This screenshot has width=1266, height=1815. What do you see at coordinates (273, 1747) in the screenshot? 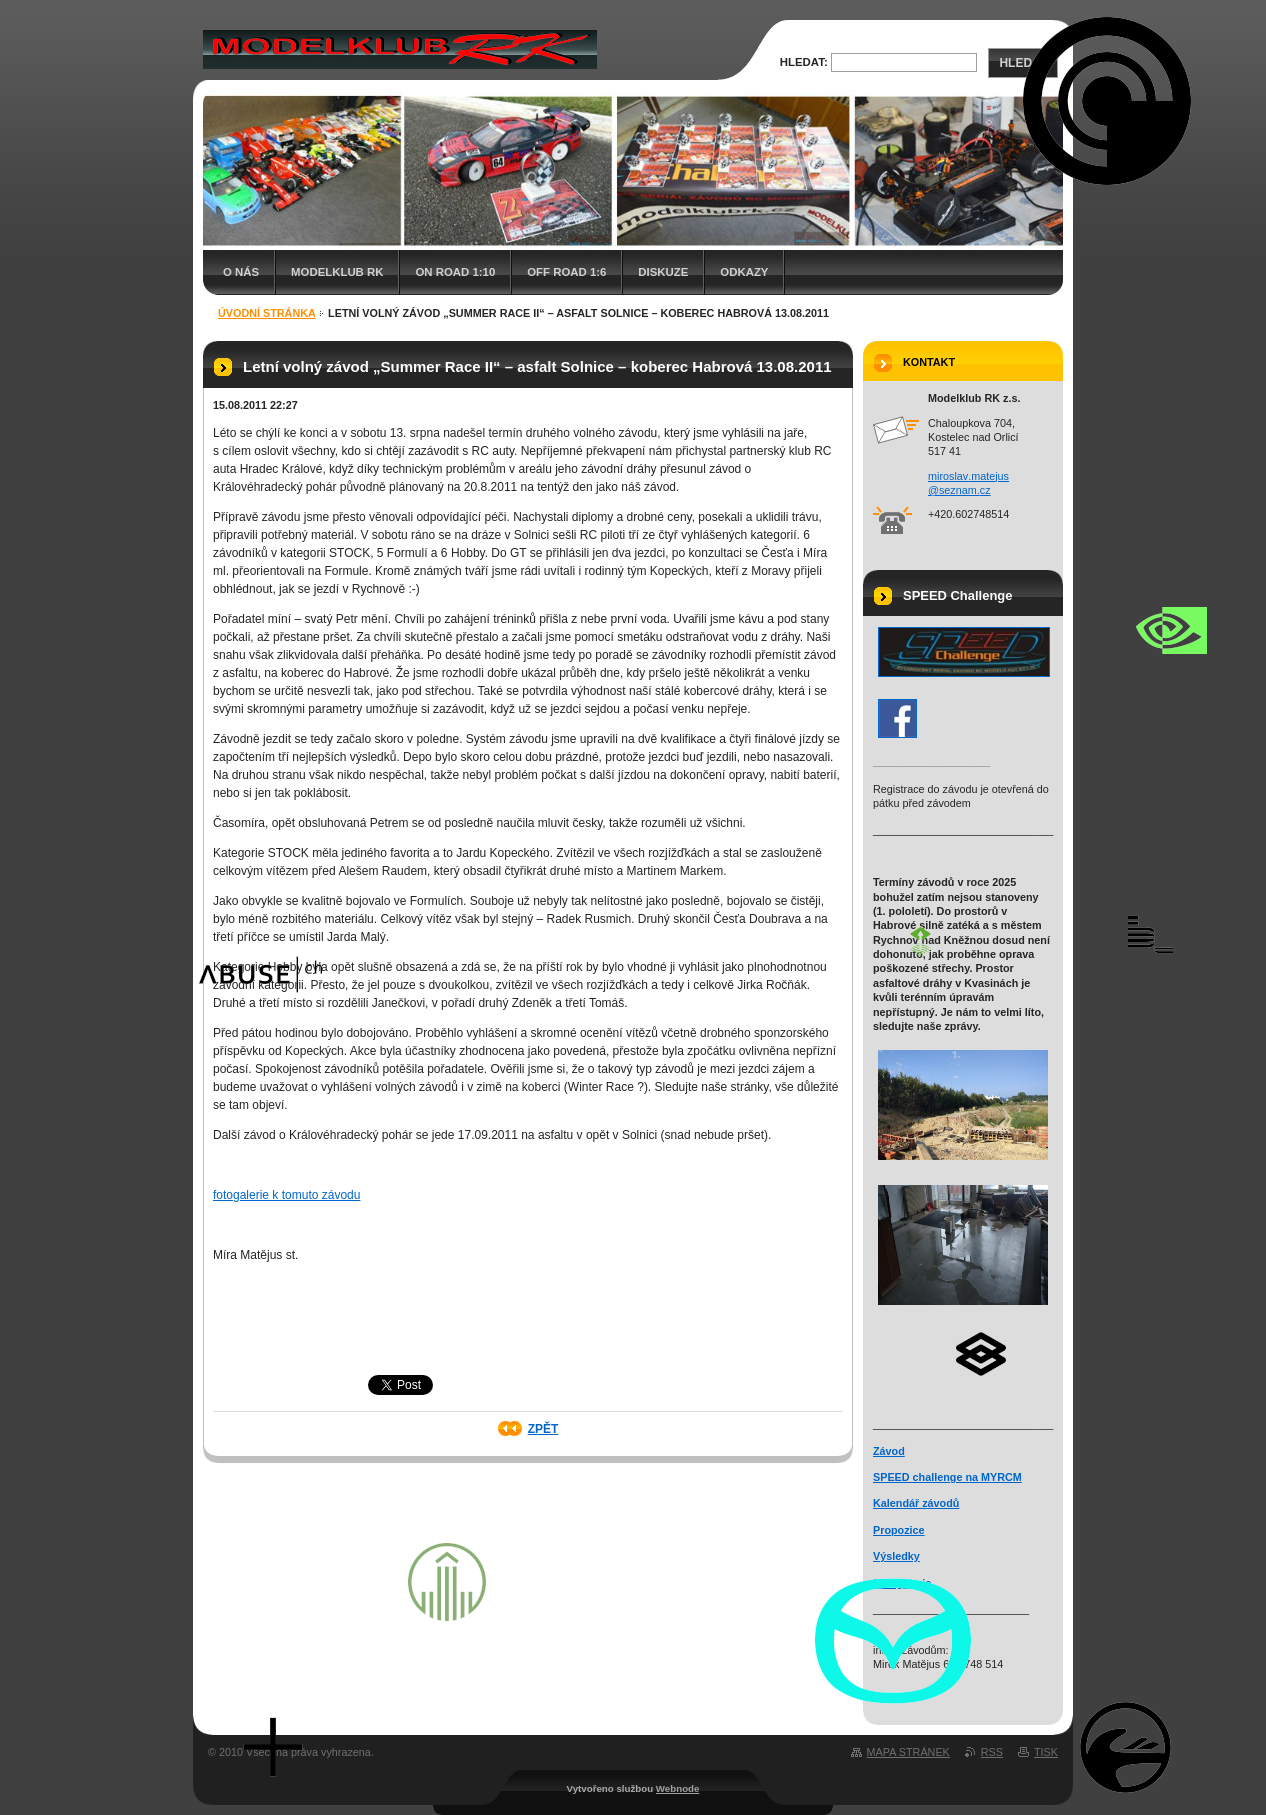
I see `add a new item` at bounding box center [273, 1747].